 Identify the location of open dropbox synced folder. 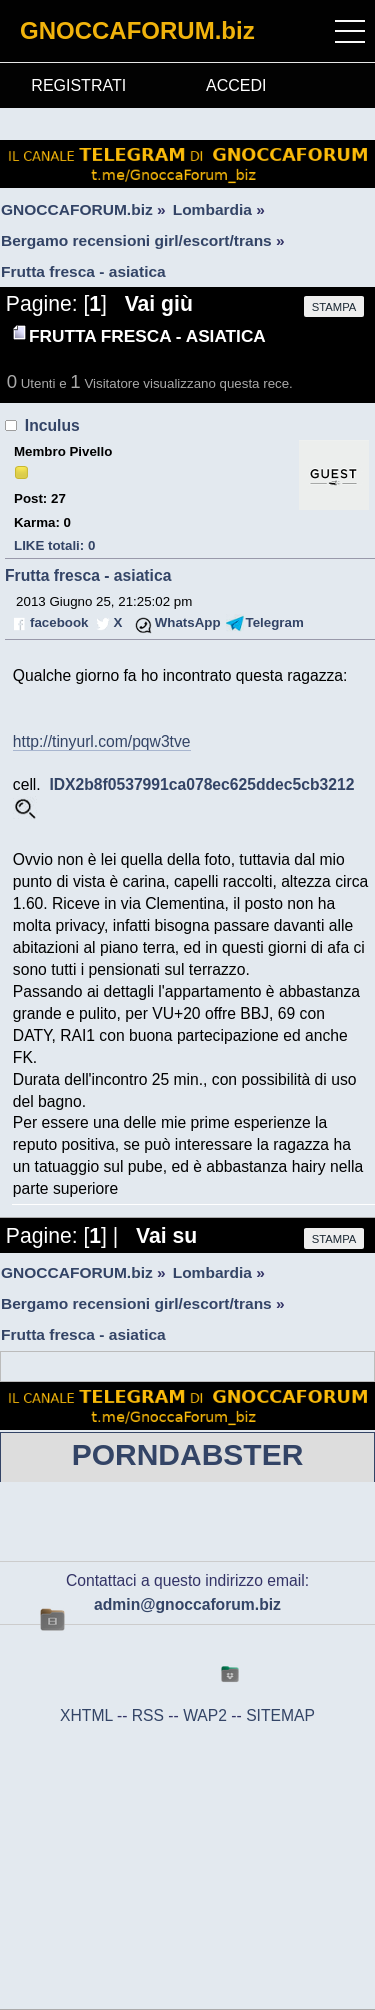
(230, 1674).